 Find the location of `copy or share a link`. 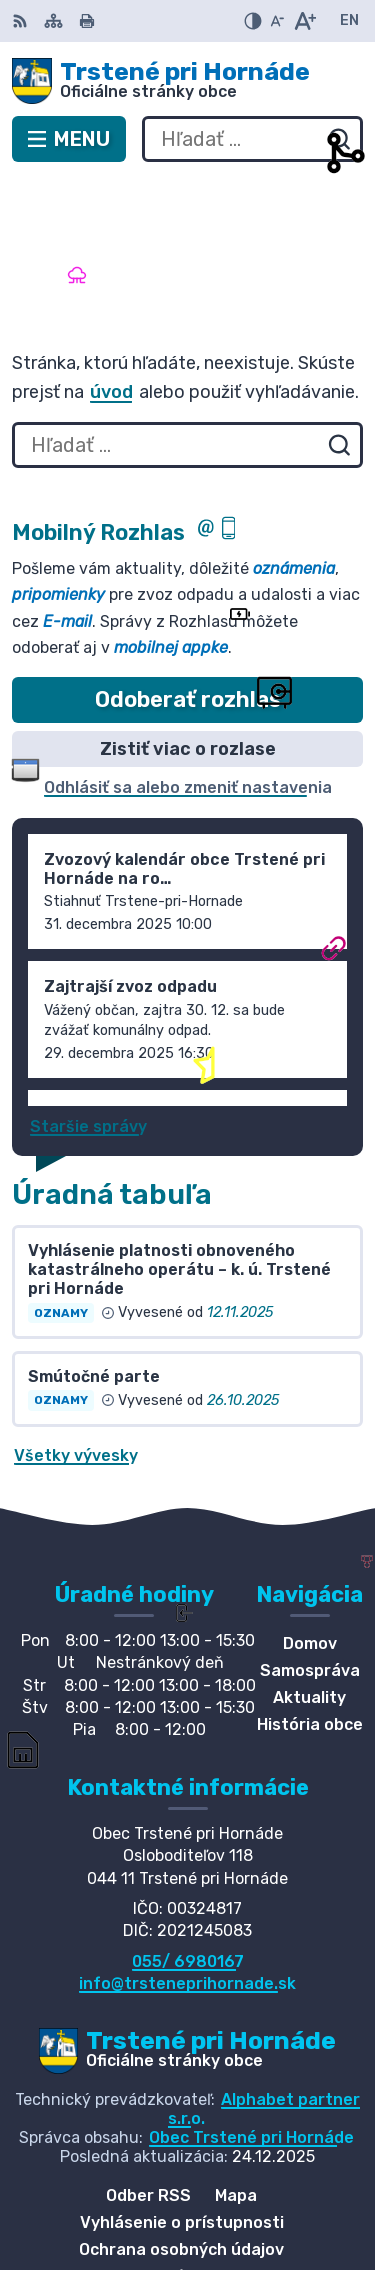

copy or share a link is located at coordinates (333, 948).